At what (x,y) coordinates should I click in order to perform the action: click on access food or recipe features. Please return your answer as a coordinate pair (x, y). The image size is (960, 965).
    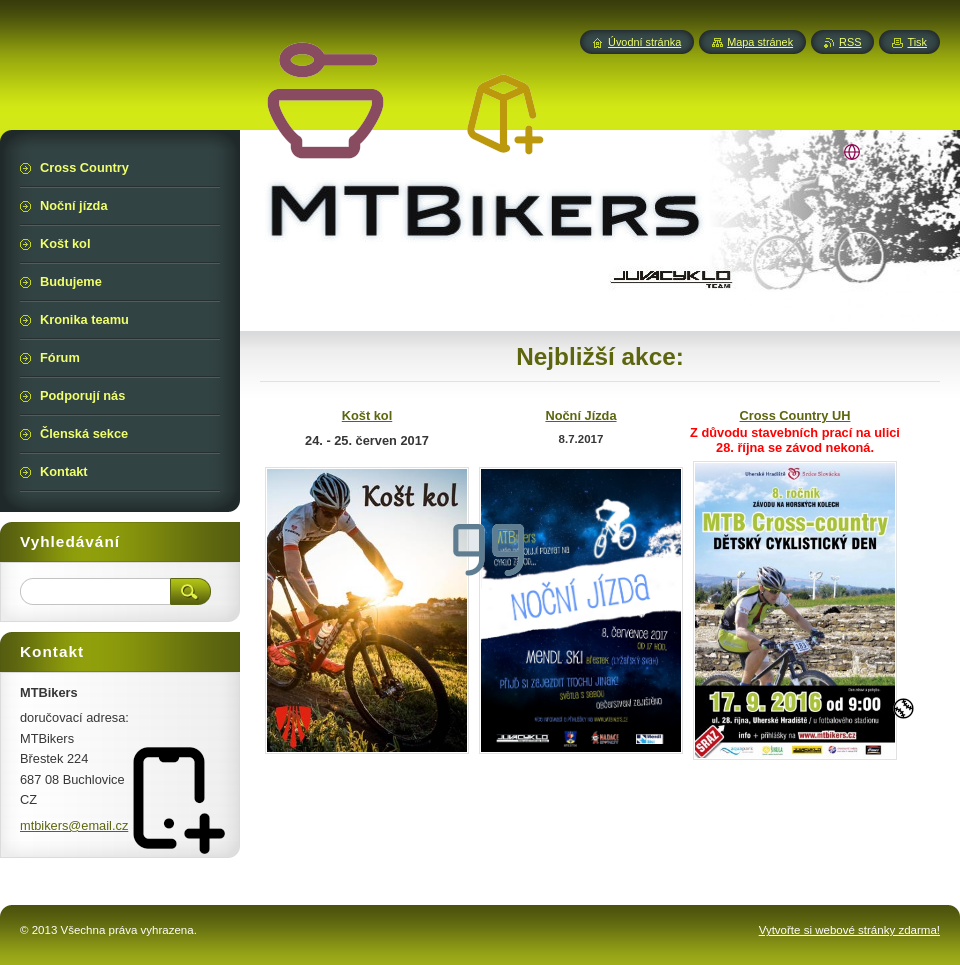
    Looking at the image, I should click on (325, 100).